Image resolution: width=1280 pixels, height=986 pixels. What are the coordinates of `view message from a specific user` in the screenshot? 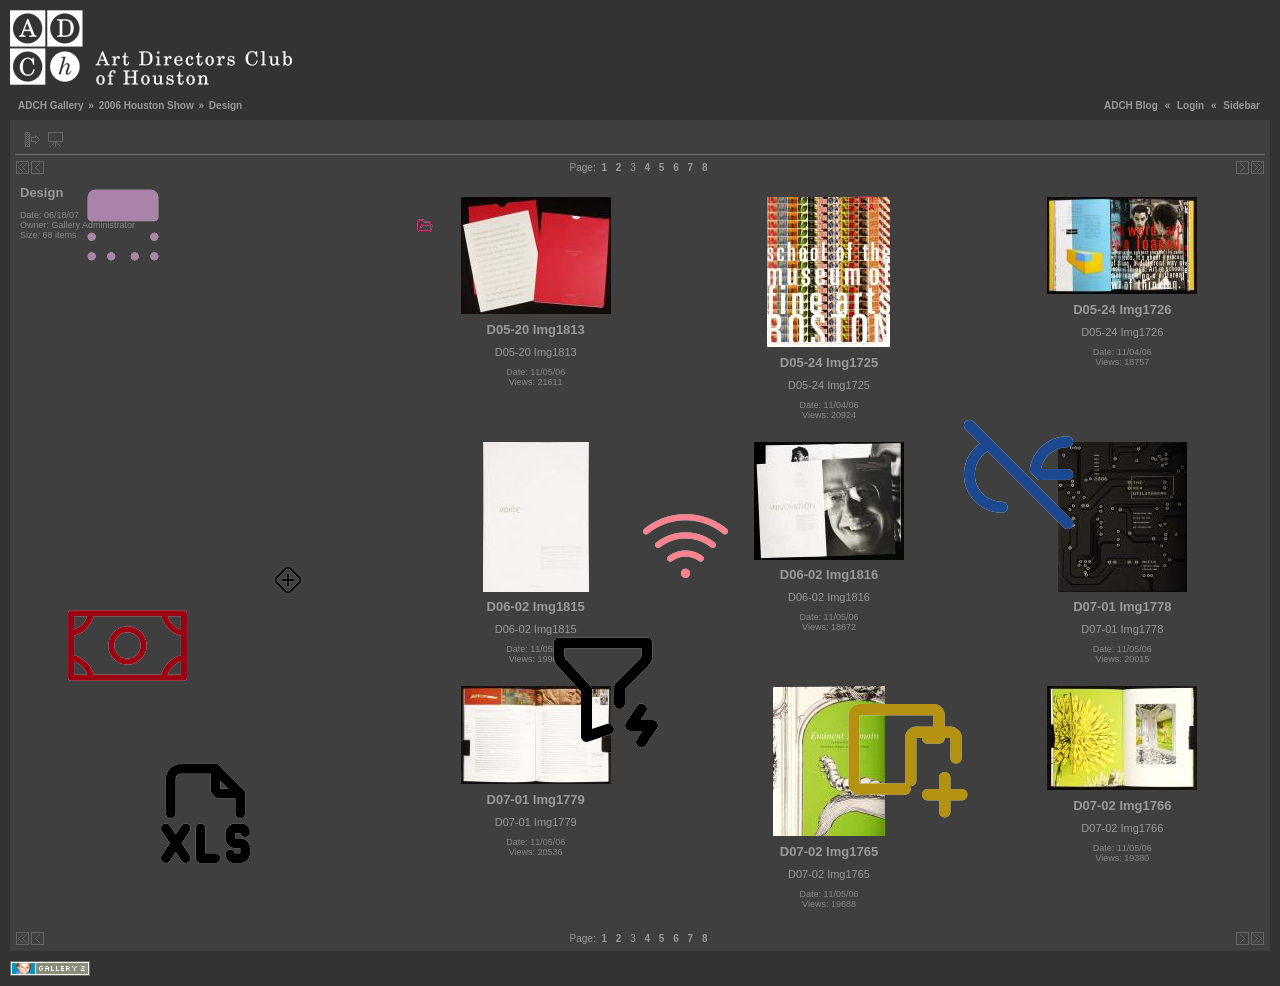 It's located at (866, 202).